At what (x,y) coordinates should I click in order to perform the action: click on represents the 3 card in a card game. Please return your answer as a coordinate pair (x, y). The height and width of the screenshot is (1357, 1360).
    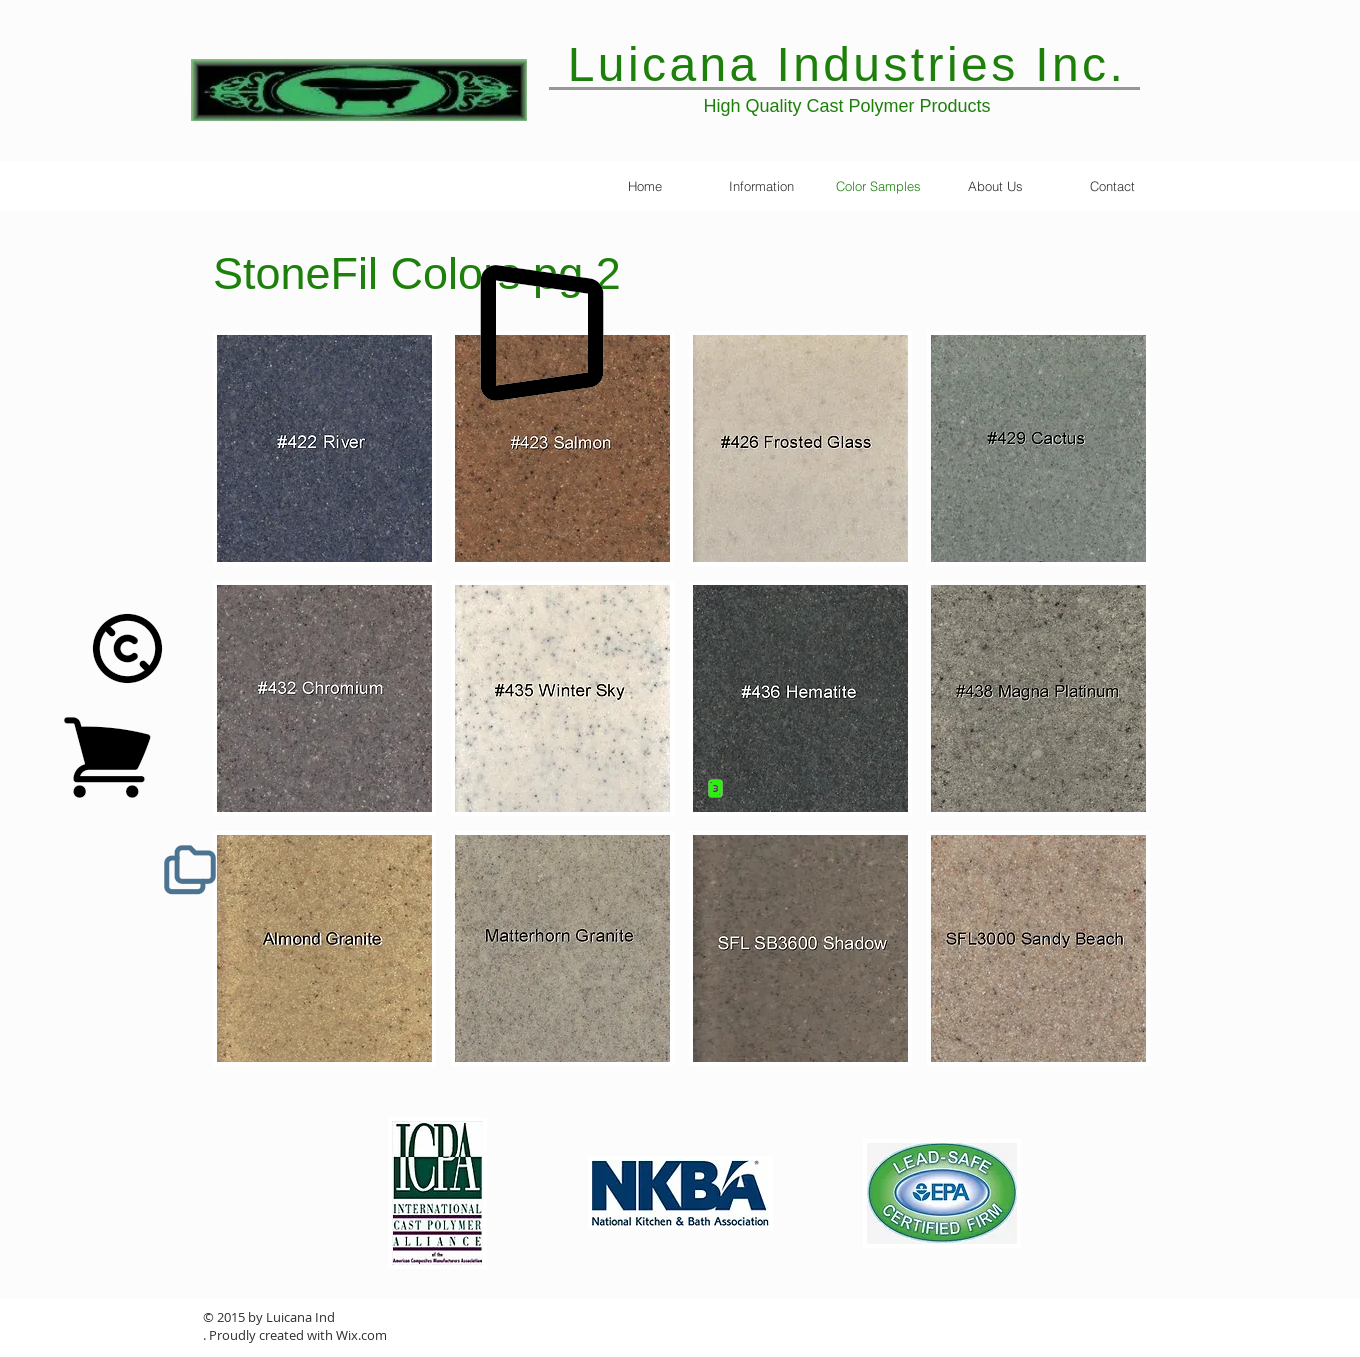
    Looking at the image, I should click on (715, 788).